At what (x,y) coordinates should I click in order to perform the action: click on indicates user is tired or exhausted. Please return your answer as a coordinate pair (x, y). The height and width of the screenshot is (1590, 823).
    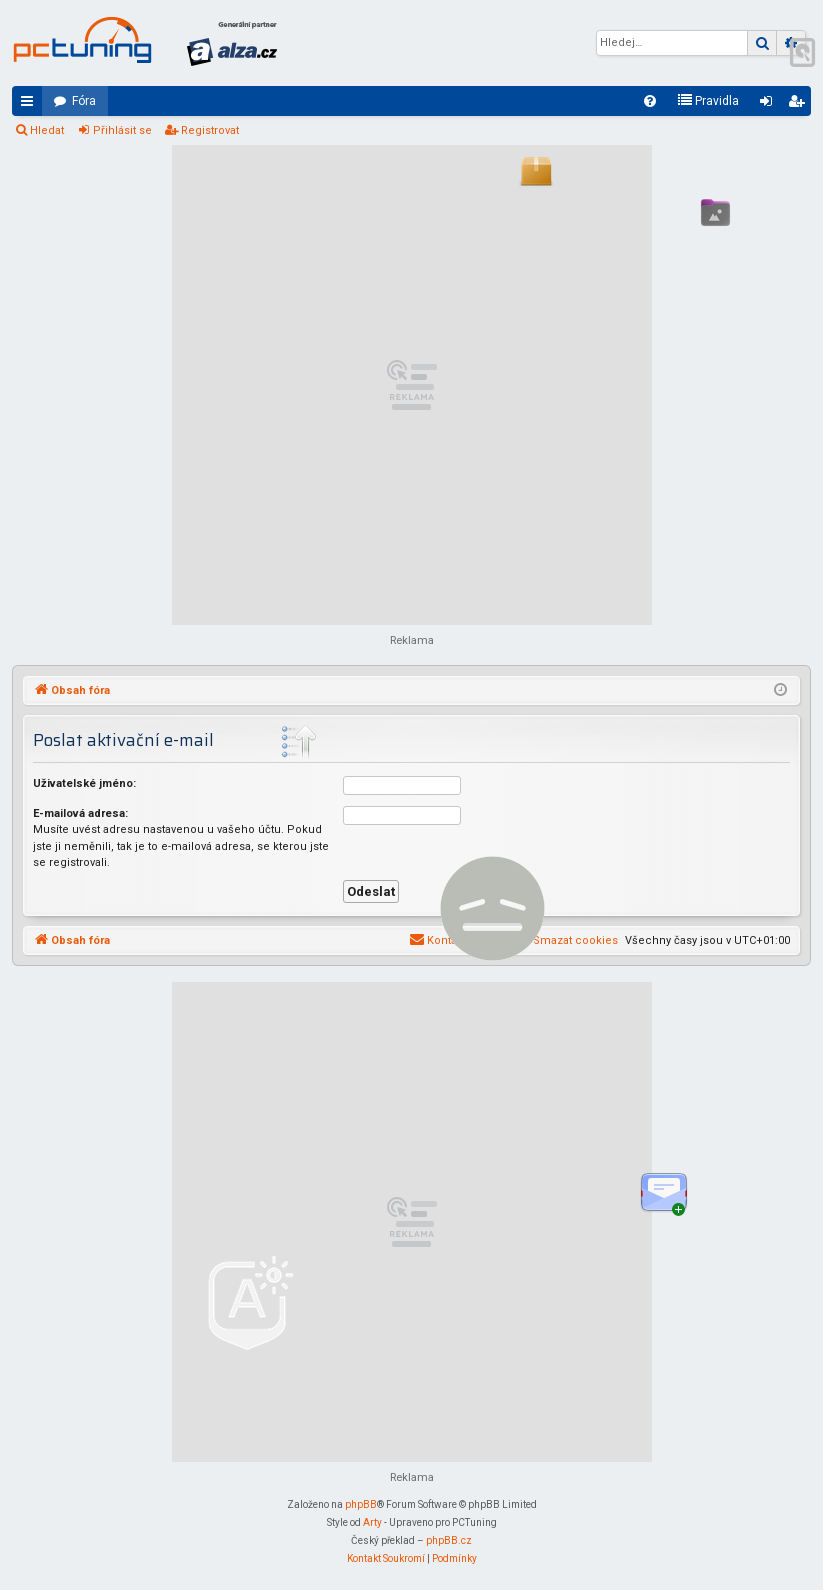
    Looking at the image, I should click on (492, 908).